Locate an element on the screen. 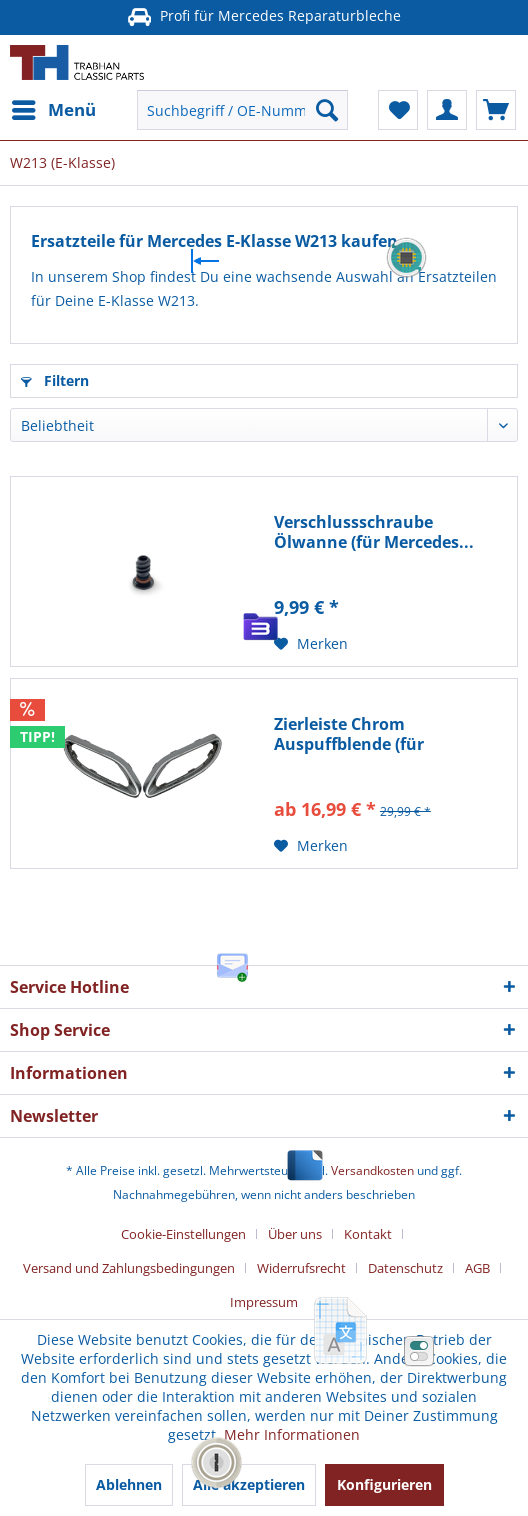 This screenshot has width=528, height=1516. change desktop wallpaper settings is located at coordinates (305, 1164).